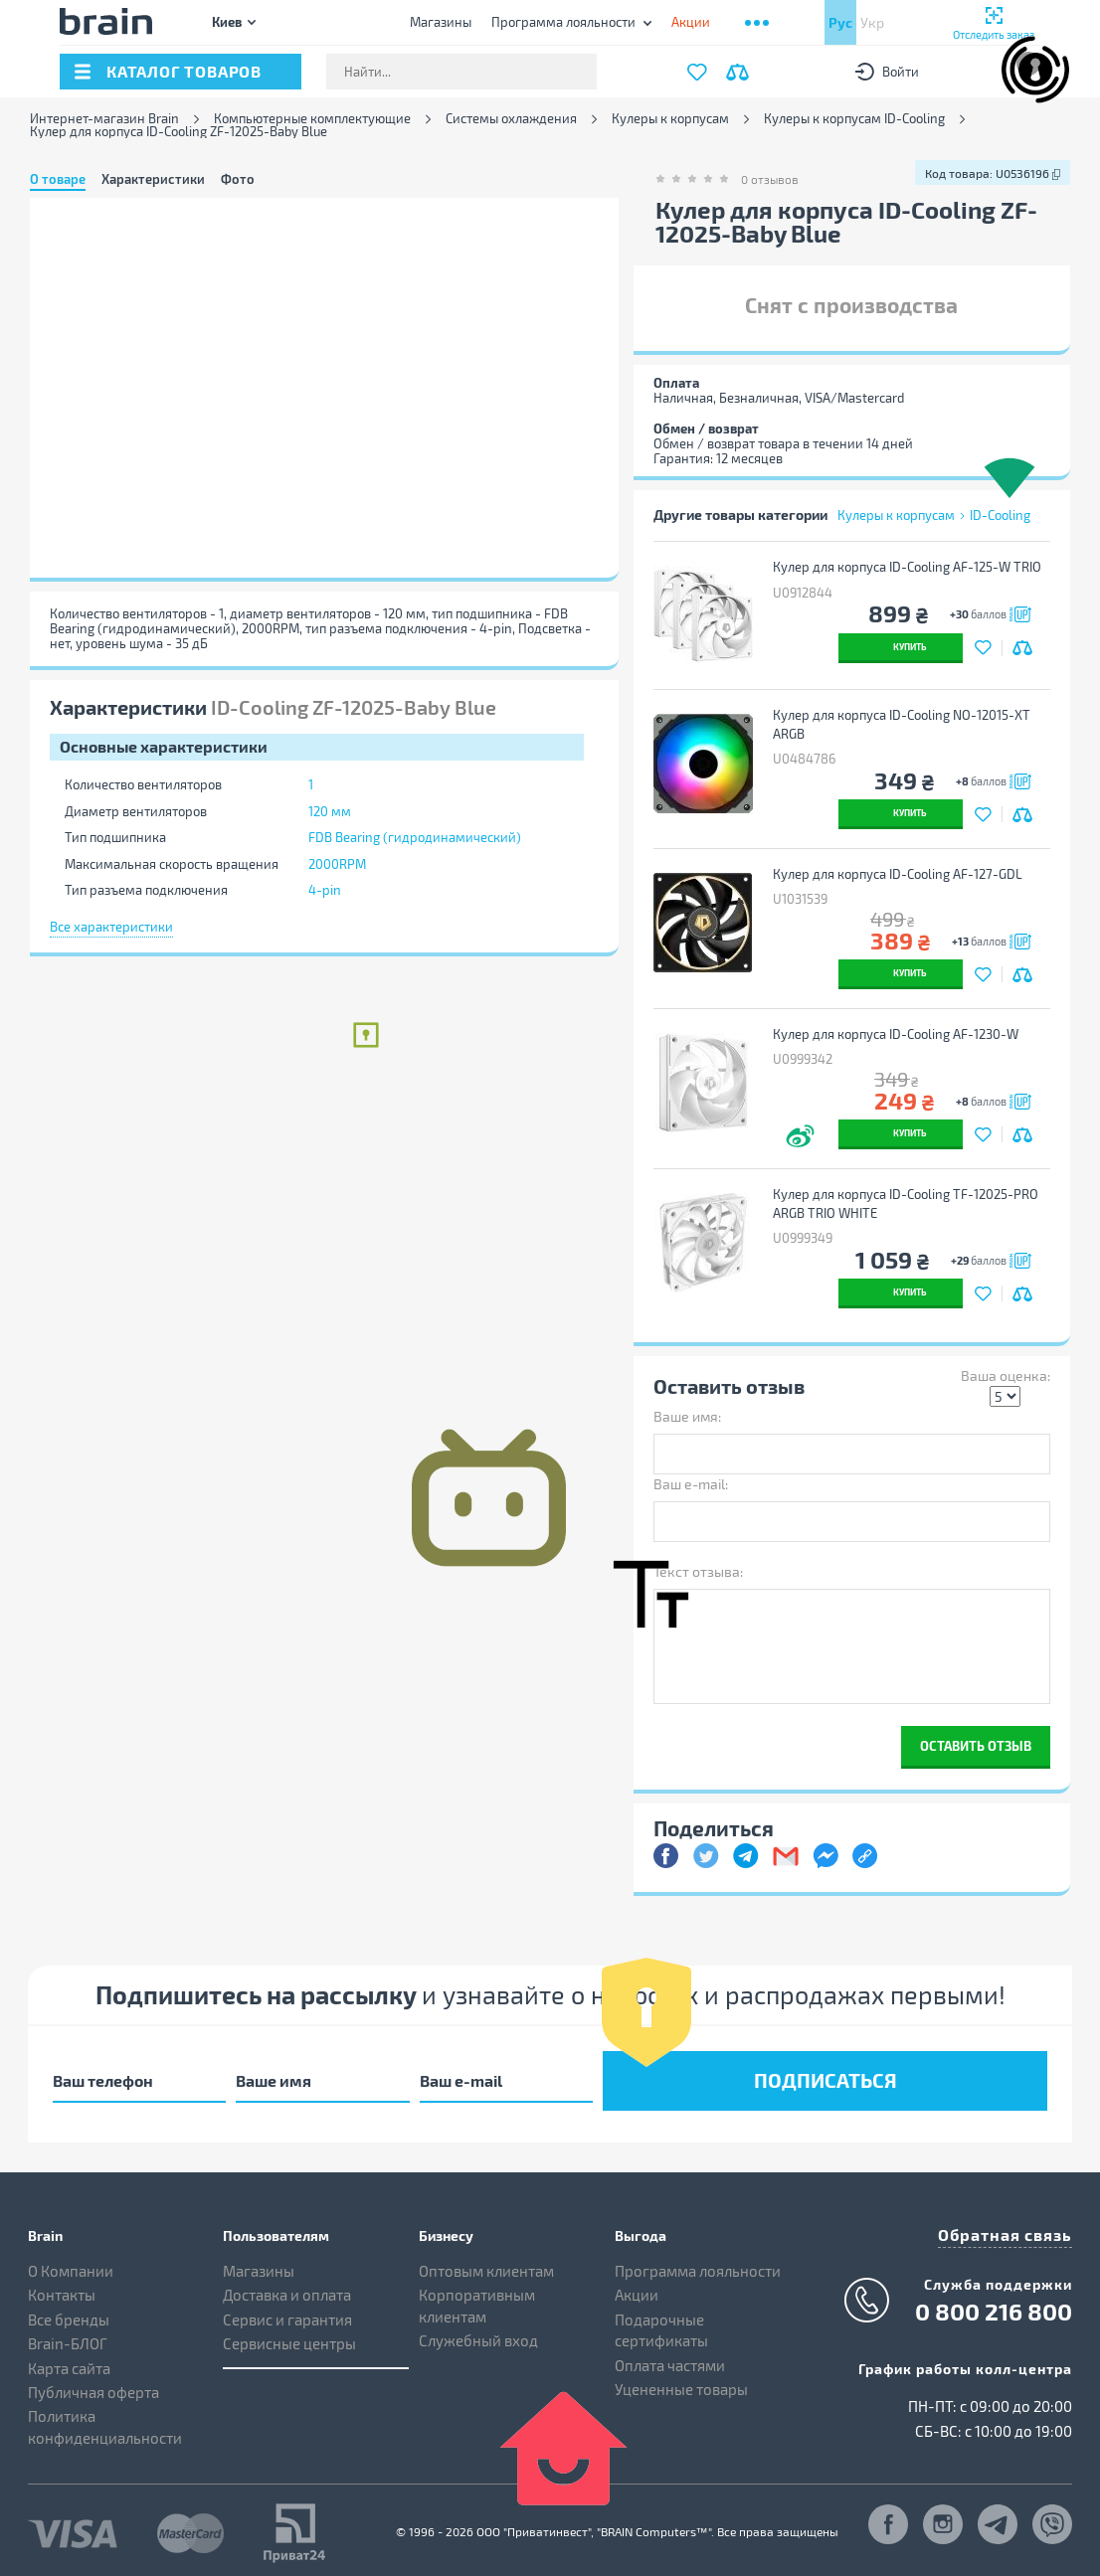  Describe the element at coordinates (1009, 478) in the screenshot. I see `indicates active wifi connection` at that location.